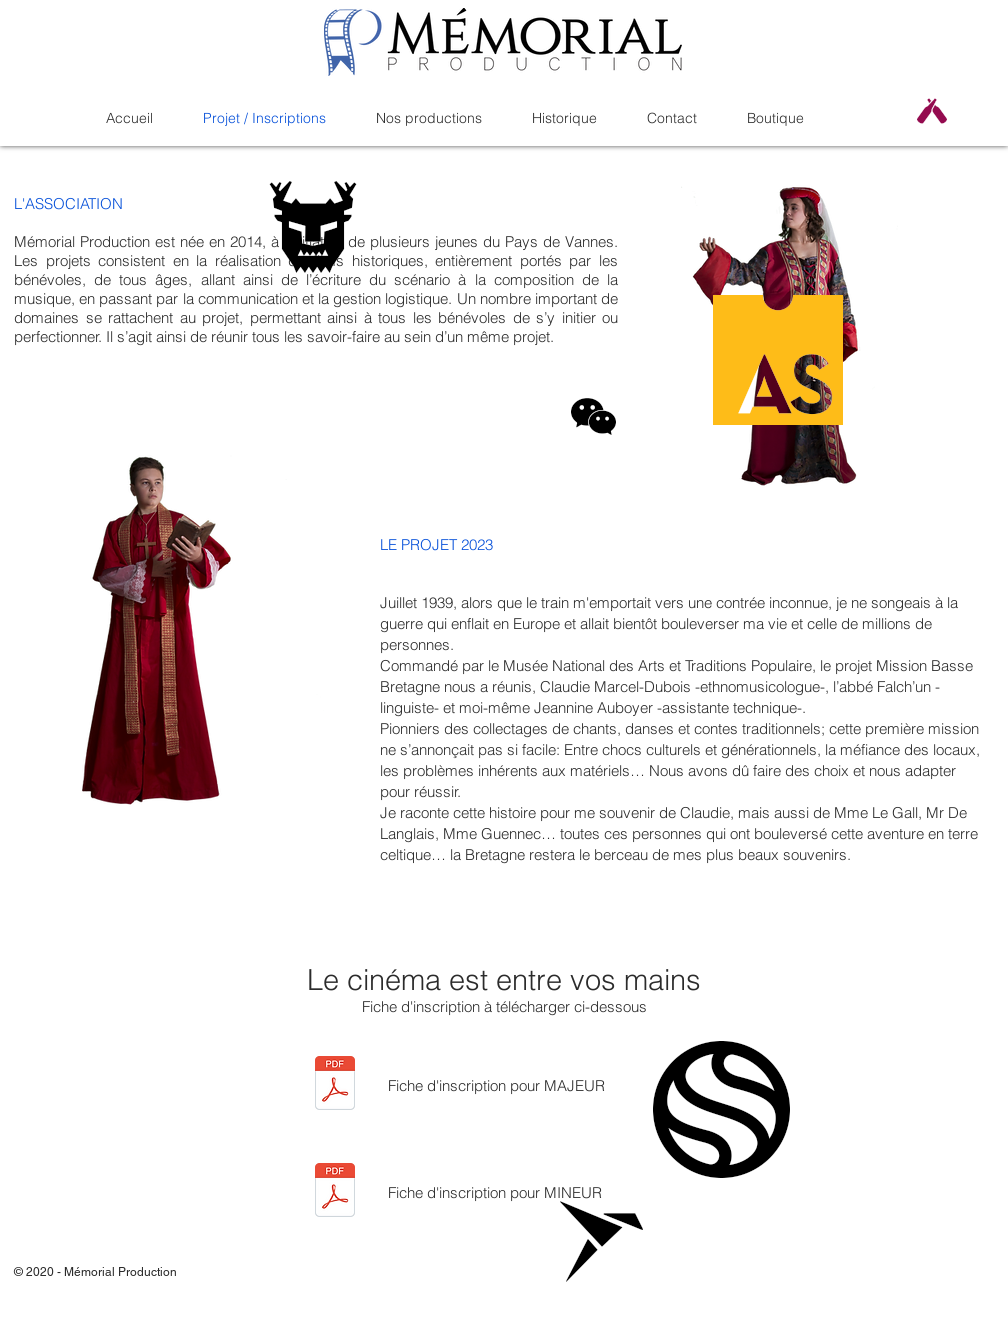 This screenshot has height=1328, width=1008. Describe the element at coordinates (313, 227) in the screenshot. I see `turso database service logo` at that location.